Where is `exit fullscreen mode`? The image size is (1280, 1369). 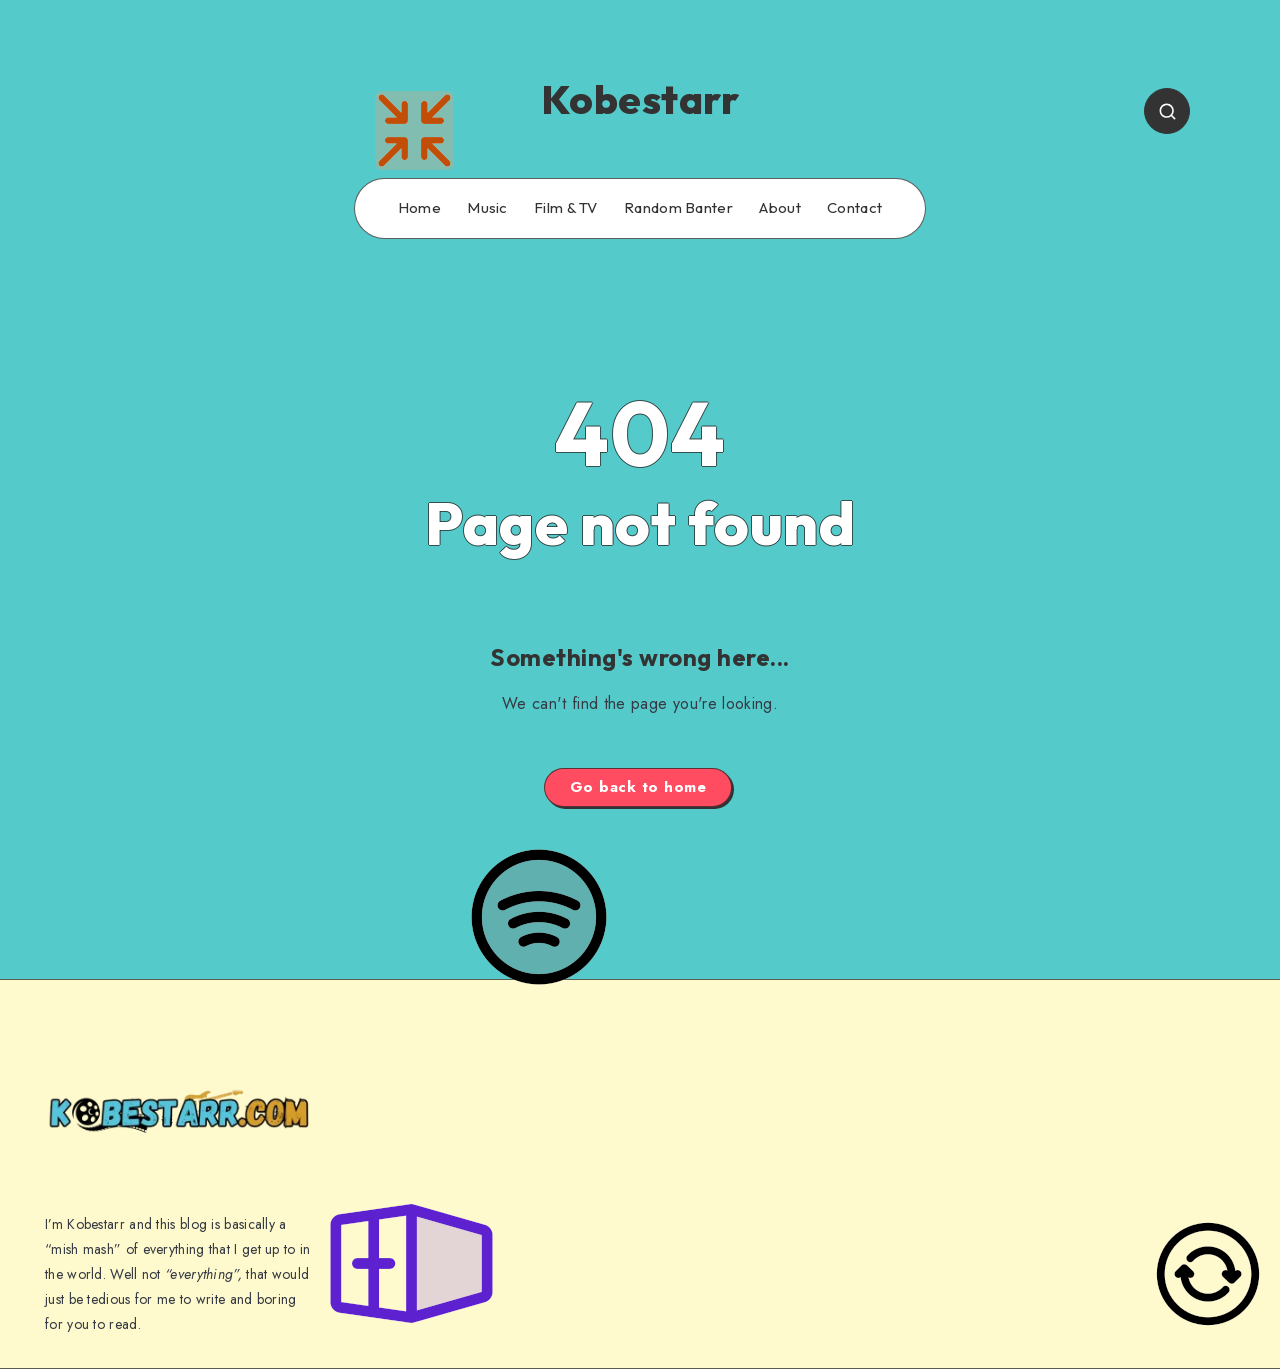 exit fullscreen mode is located at coordinates (414, 130).